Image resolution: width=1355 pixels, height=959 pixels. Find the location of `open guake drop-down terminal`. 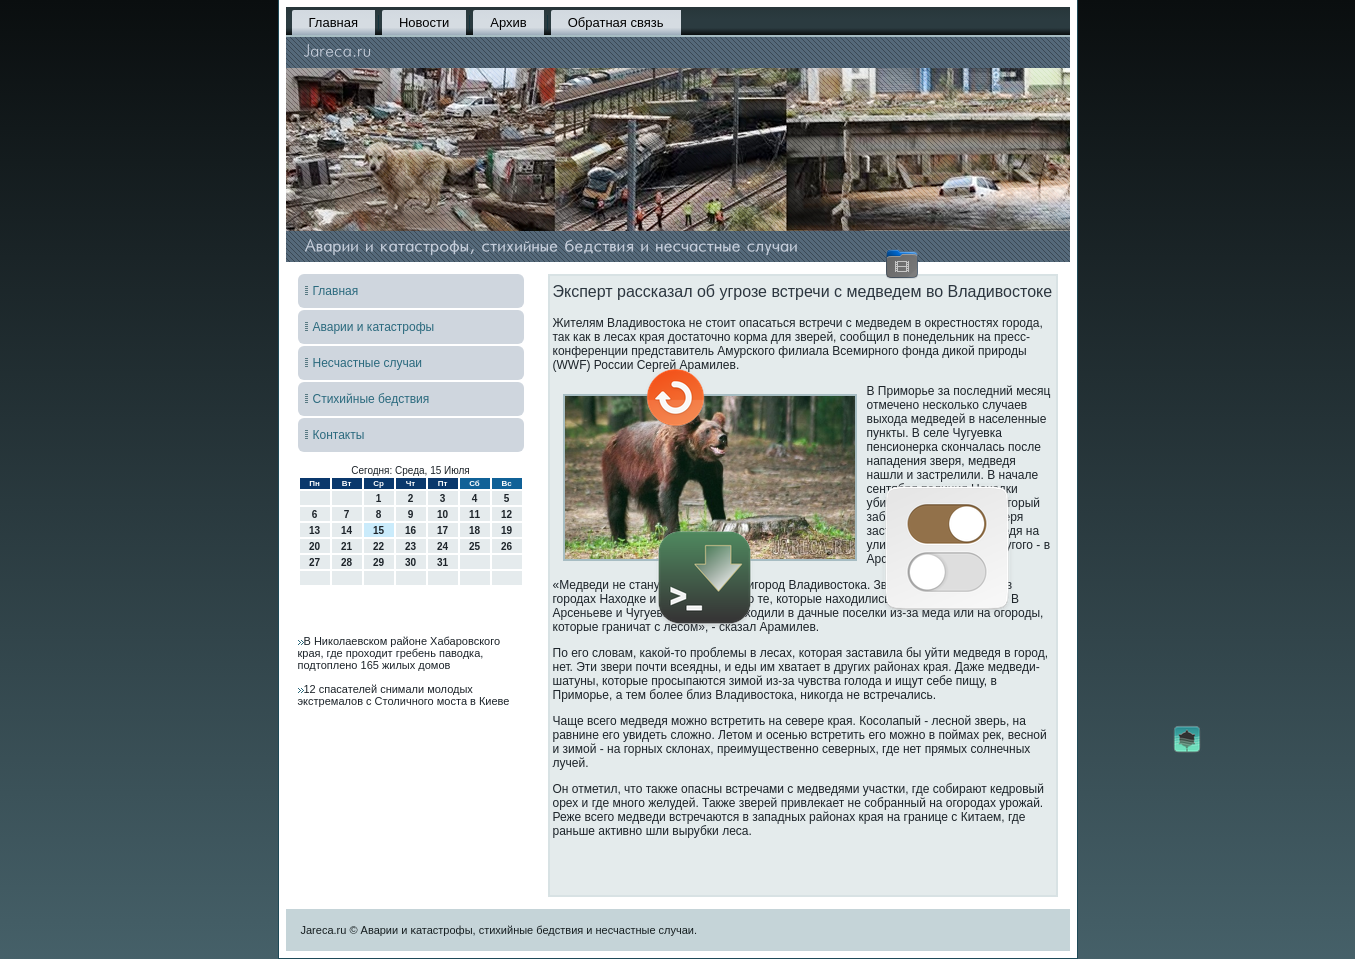

open guake drop-down terminal is located at coordinates (704, 577).